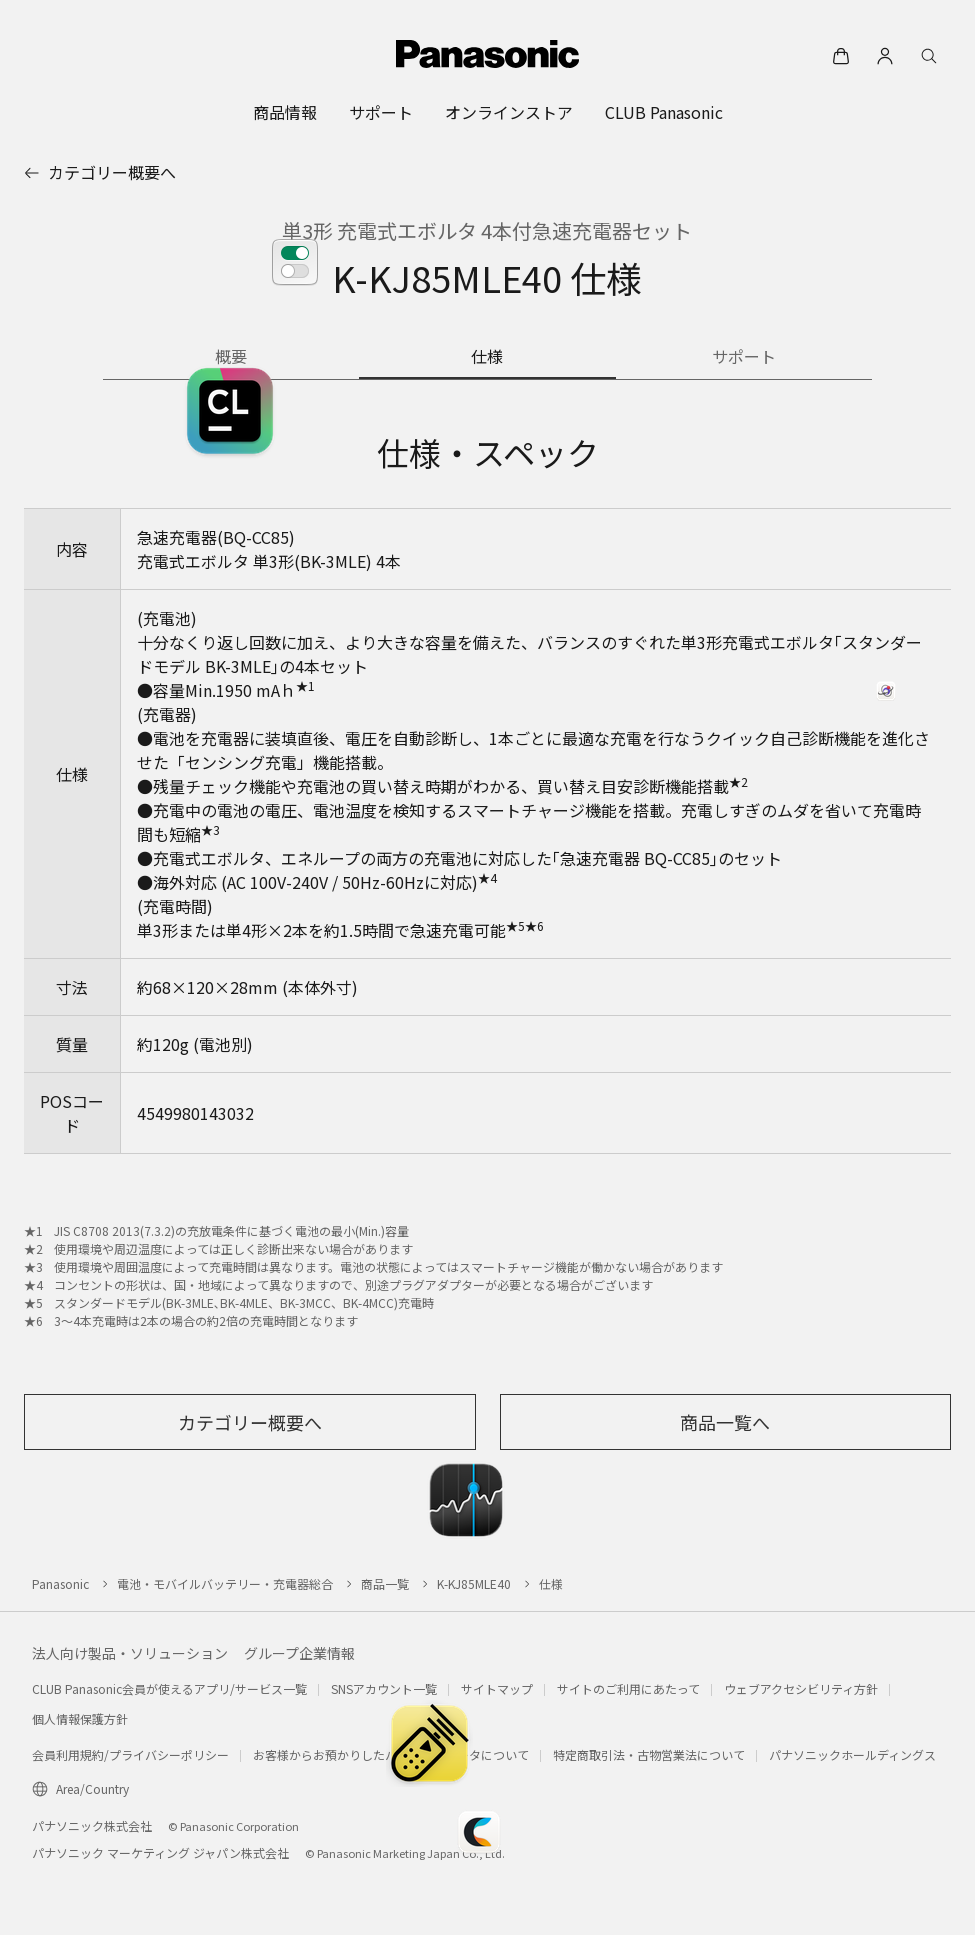 This screenshot has height=1935, width=975. What do you see at coordinates (479, 1832) in the screenshot?
I see `open calligra gemini app` at bounding box center [479, 1832].